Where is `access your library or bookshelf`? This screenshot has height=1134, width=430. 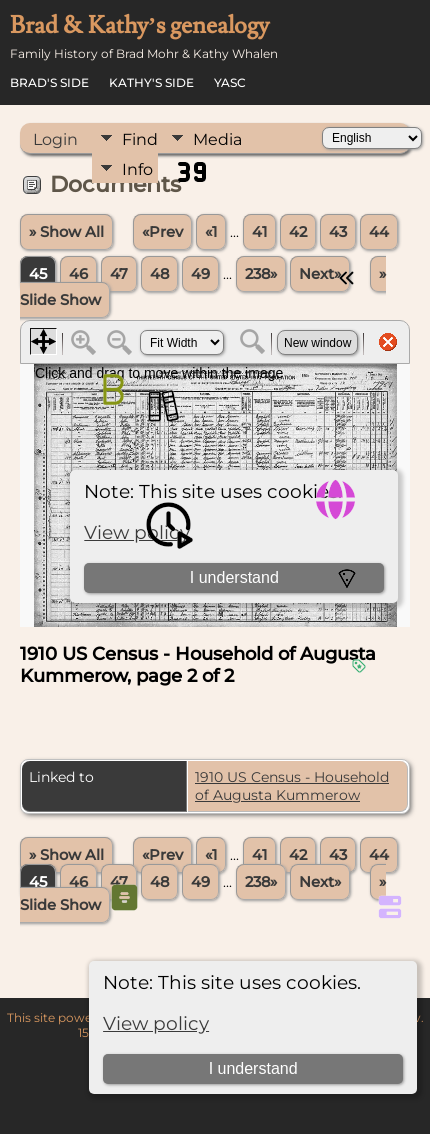 access your library or bookshelf is located at coordinates (162, 406).